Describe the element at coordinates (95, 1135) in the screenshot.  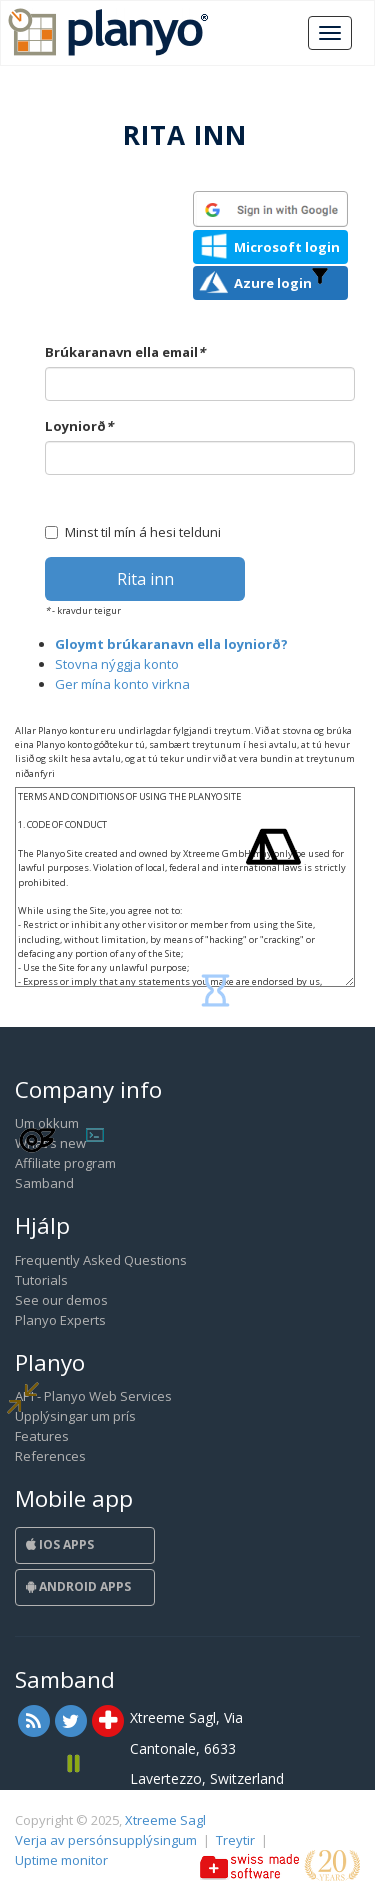
I see `open command line terminal` at that location.